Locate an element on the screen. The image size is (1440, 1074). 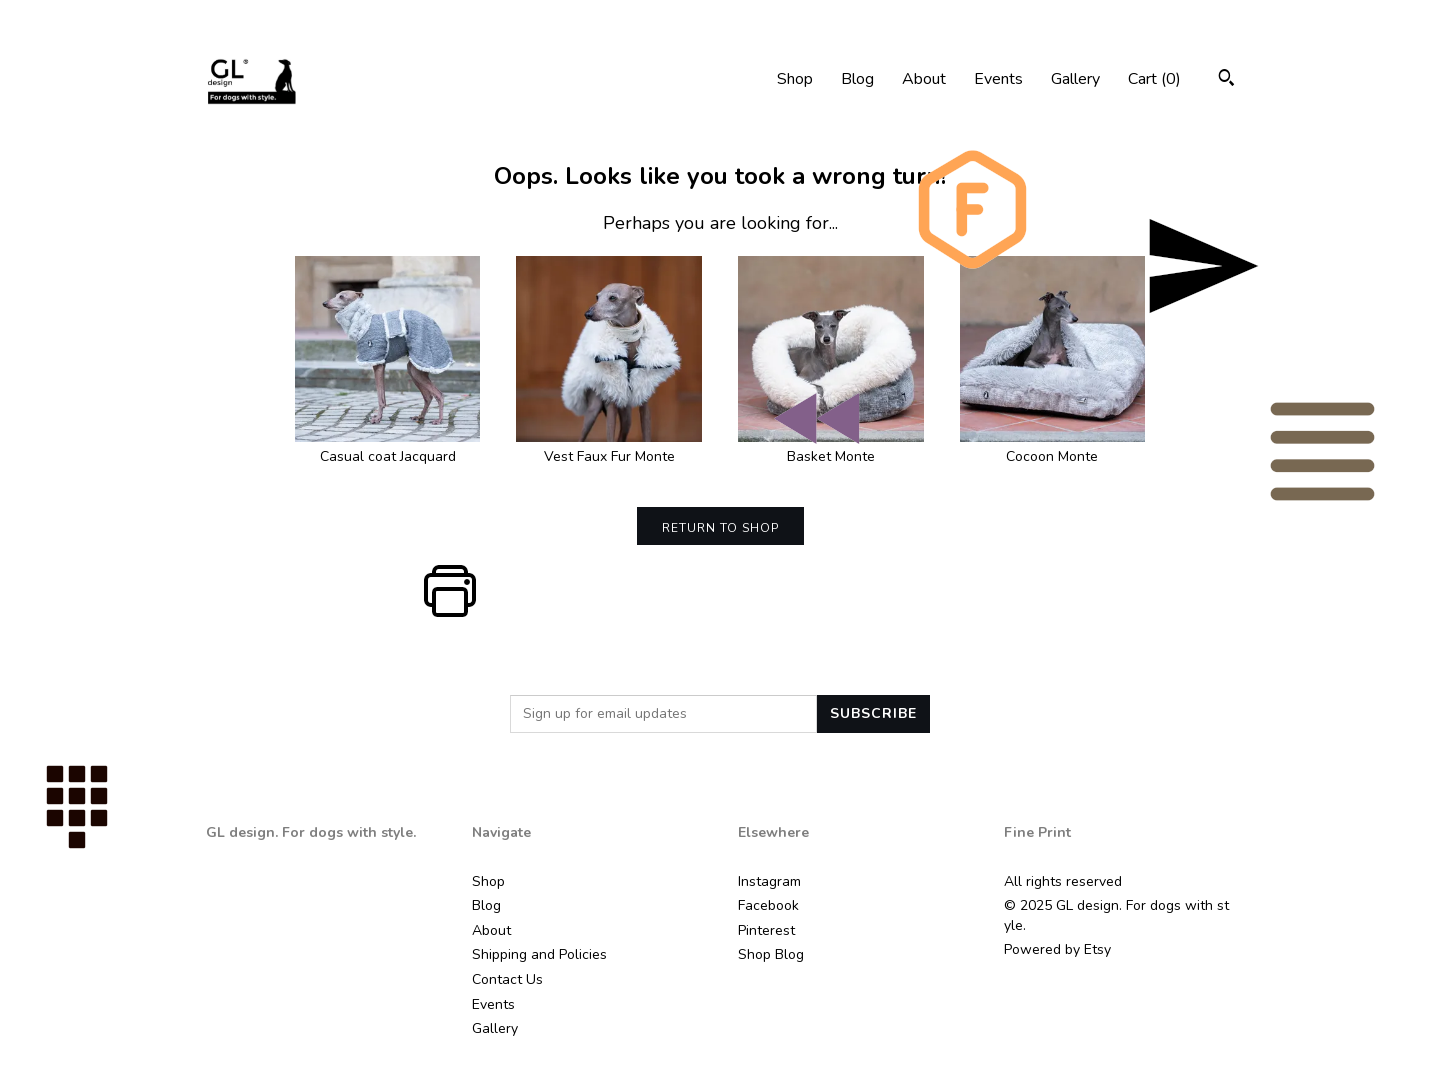
open navigation menu is located at coordinates (1322, 451).